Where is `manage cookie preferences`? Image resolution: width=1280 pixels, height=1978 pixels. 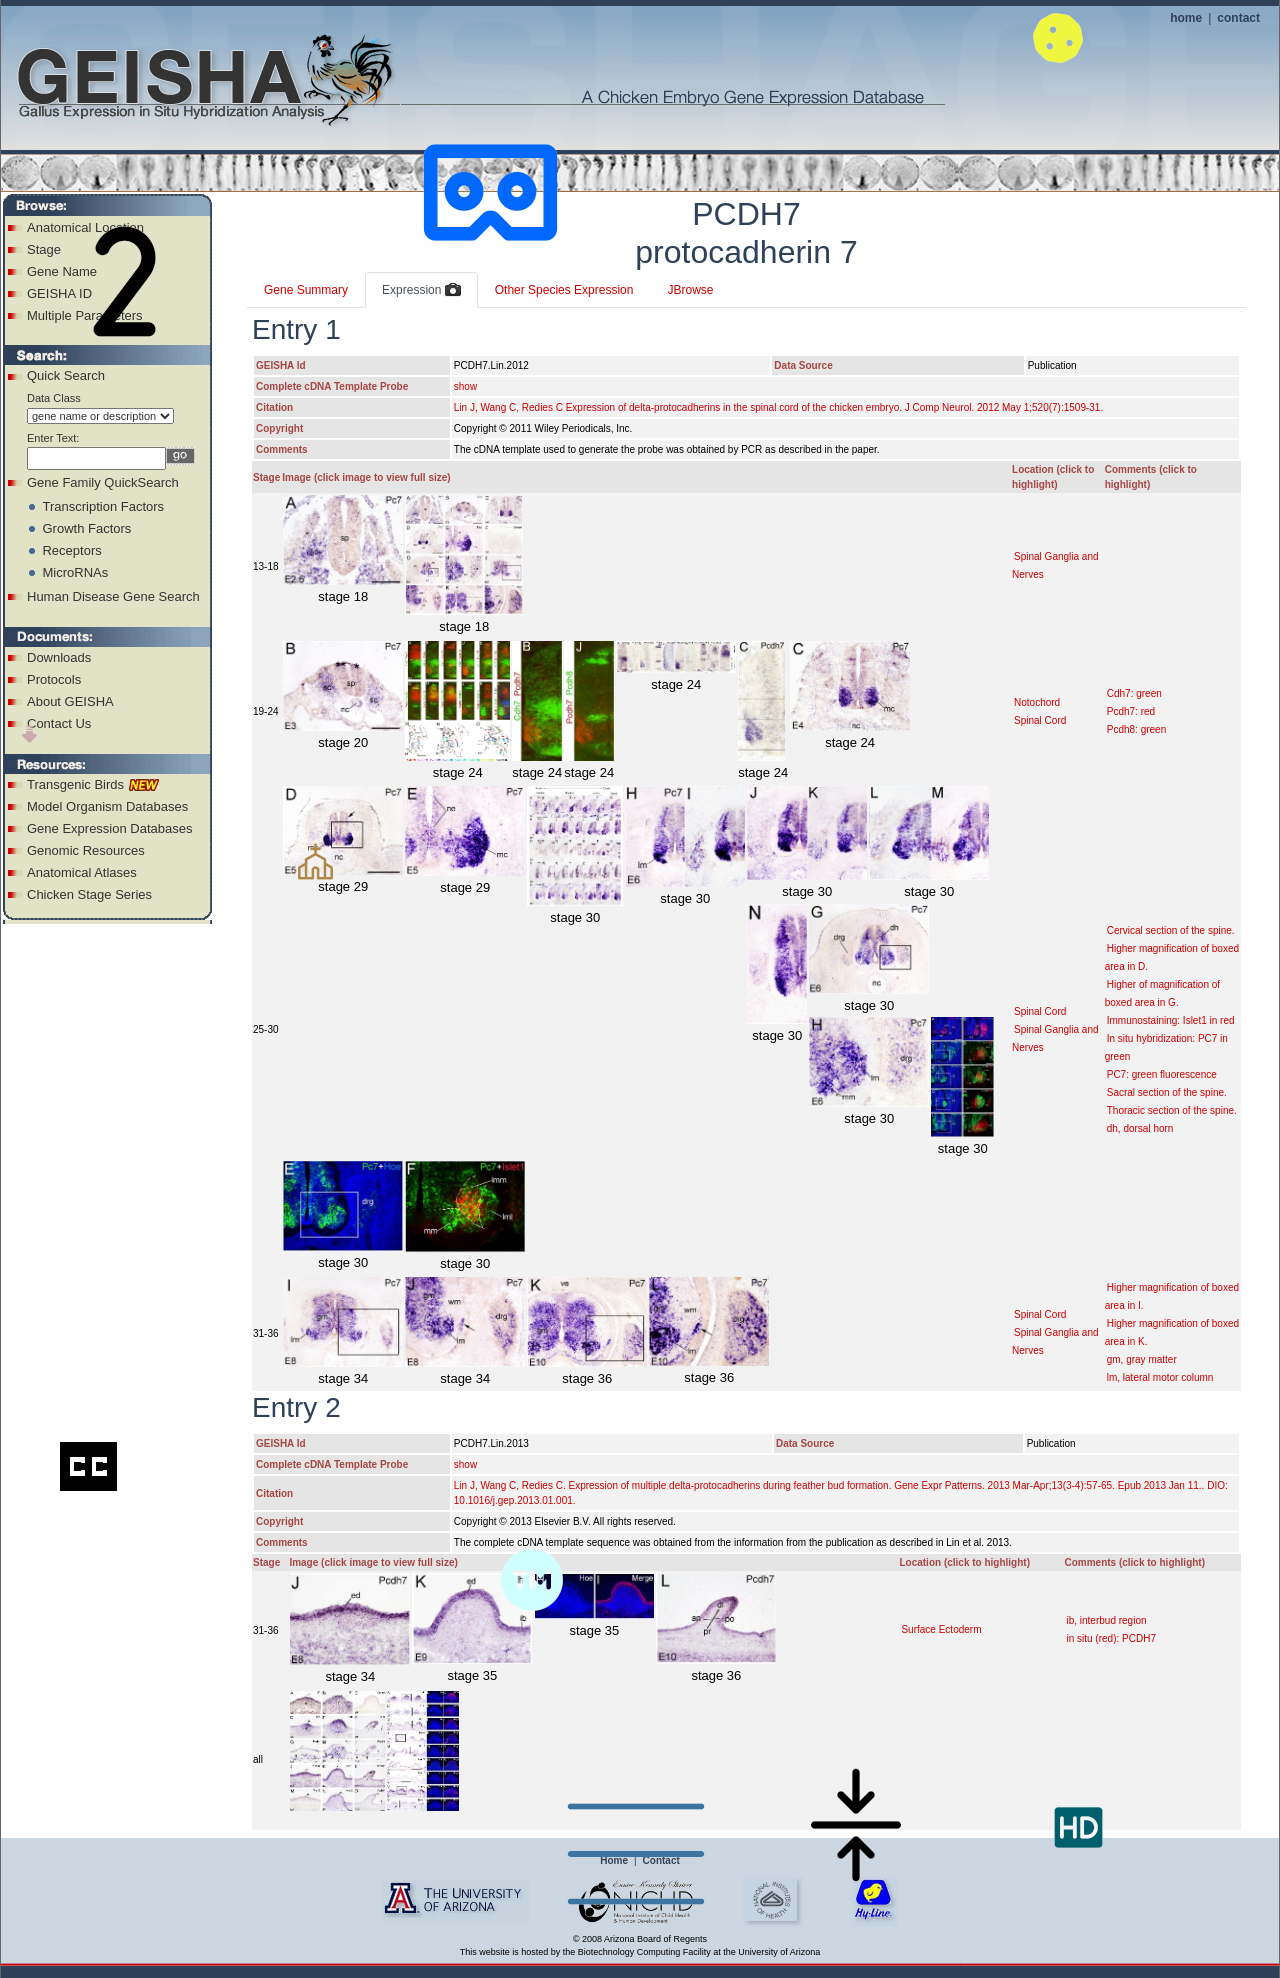
manage cookie preferences is located at coordinates (1058, 38).